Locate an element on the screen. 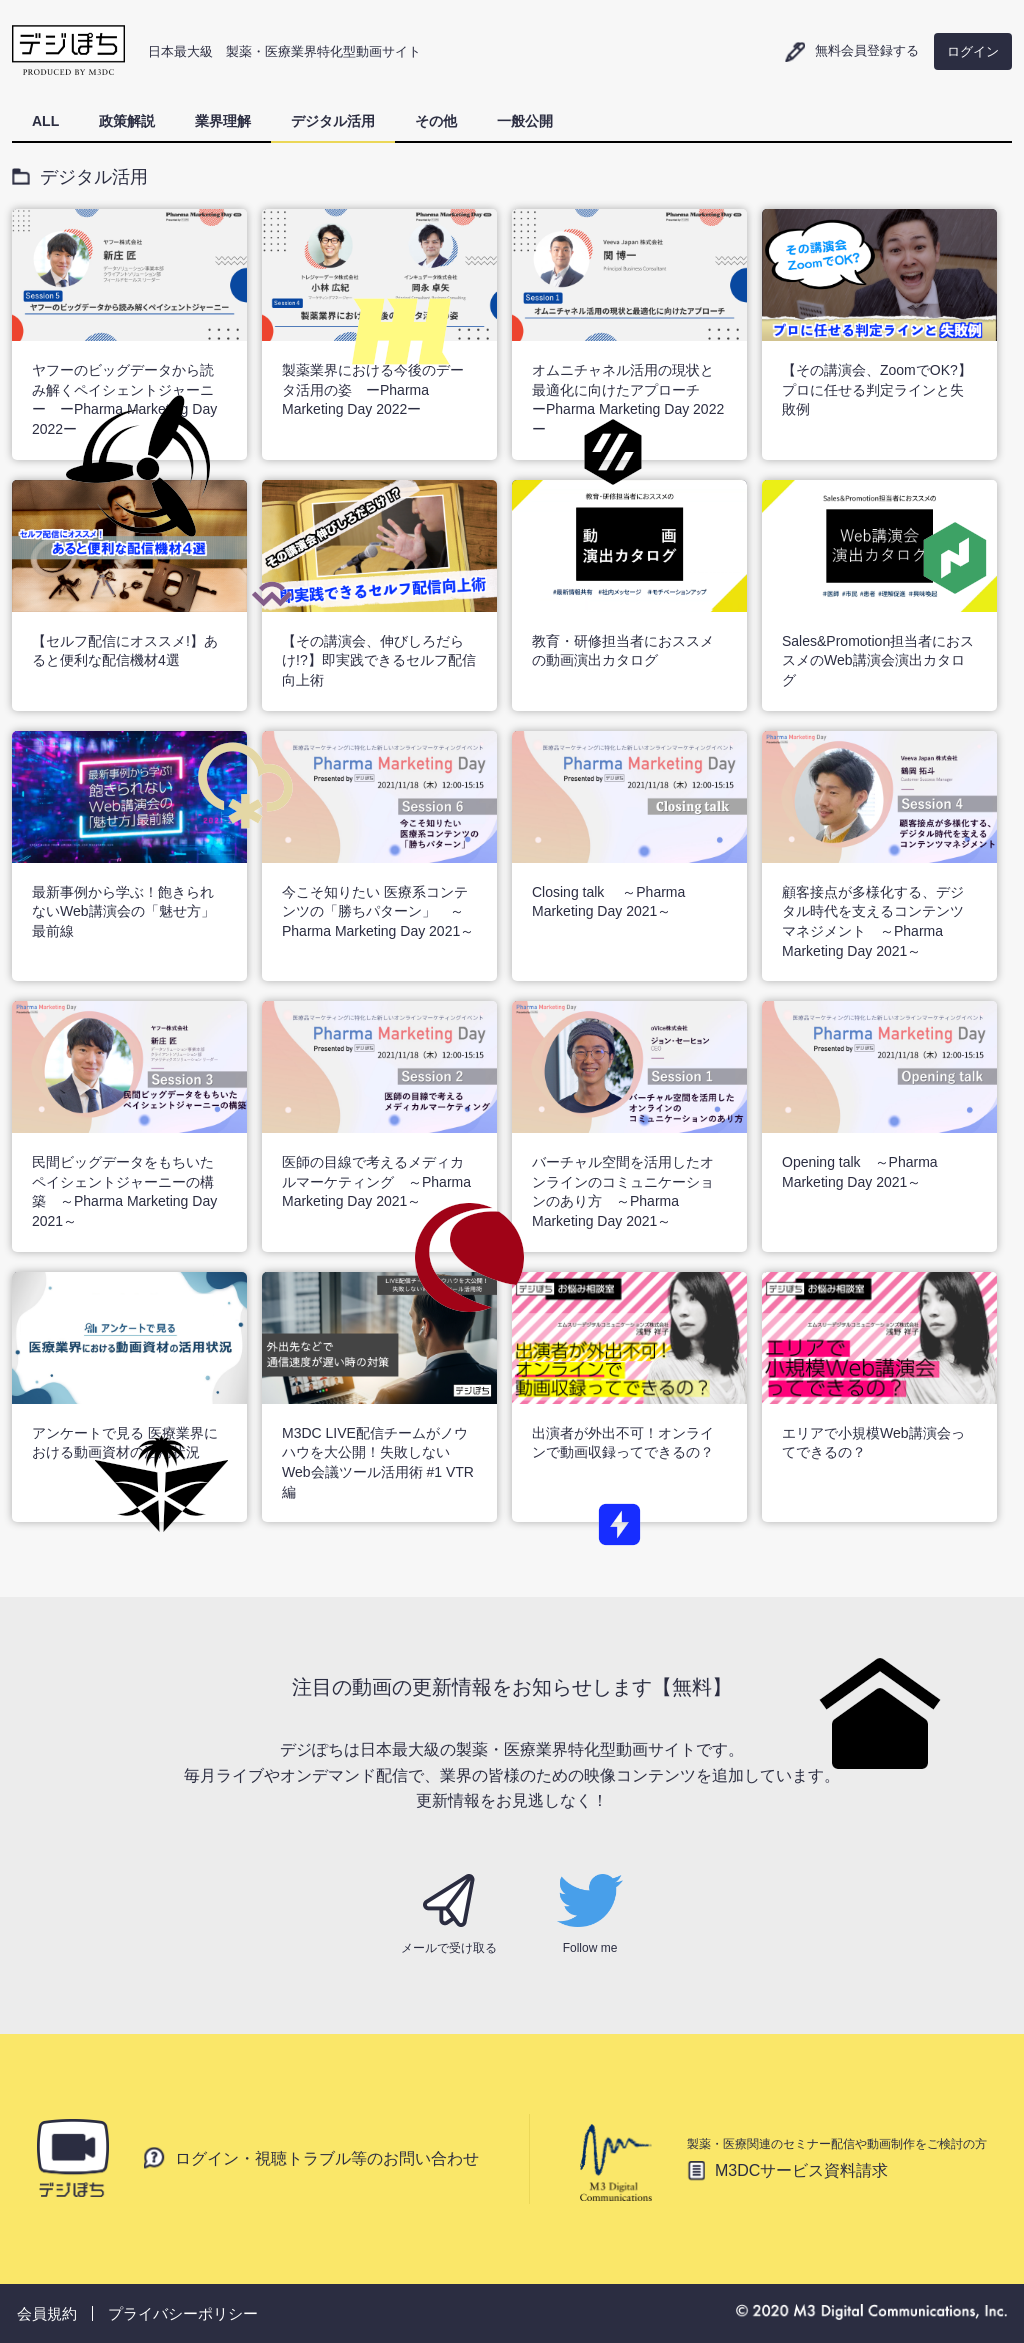 Image resolution: width=1024 pixels, height=2343 pixels. voron design brand logo is located at coordinates (613, 452).